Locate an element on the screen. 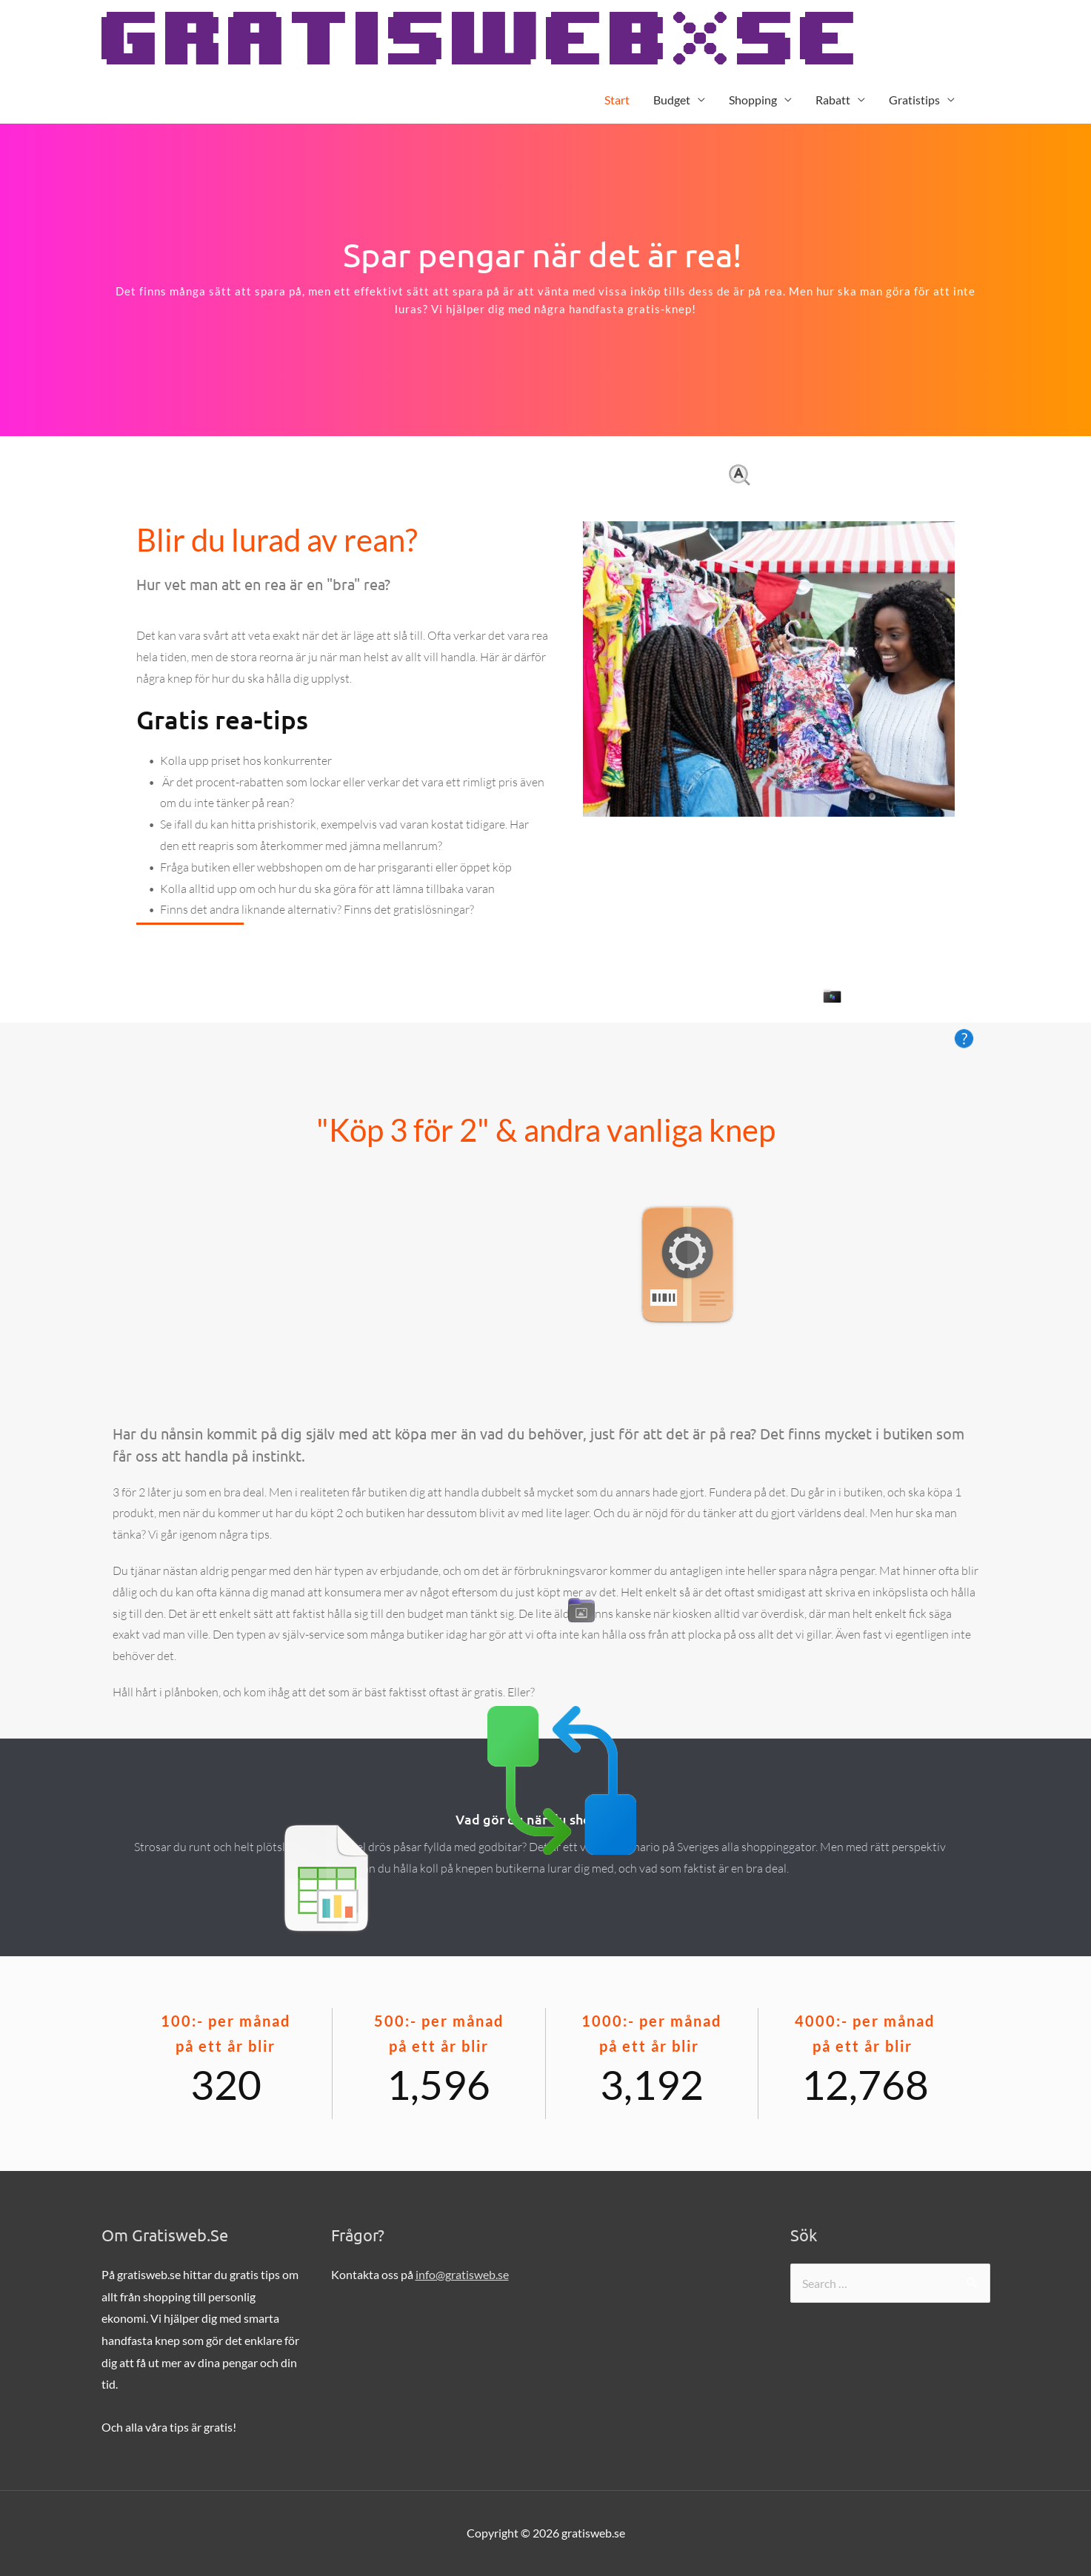  search for text or content is located at coordinates (739, 475).